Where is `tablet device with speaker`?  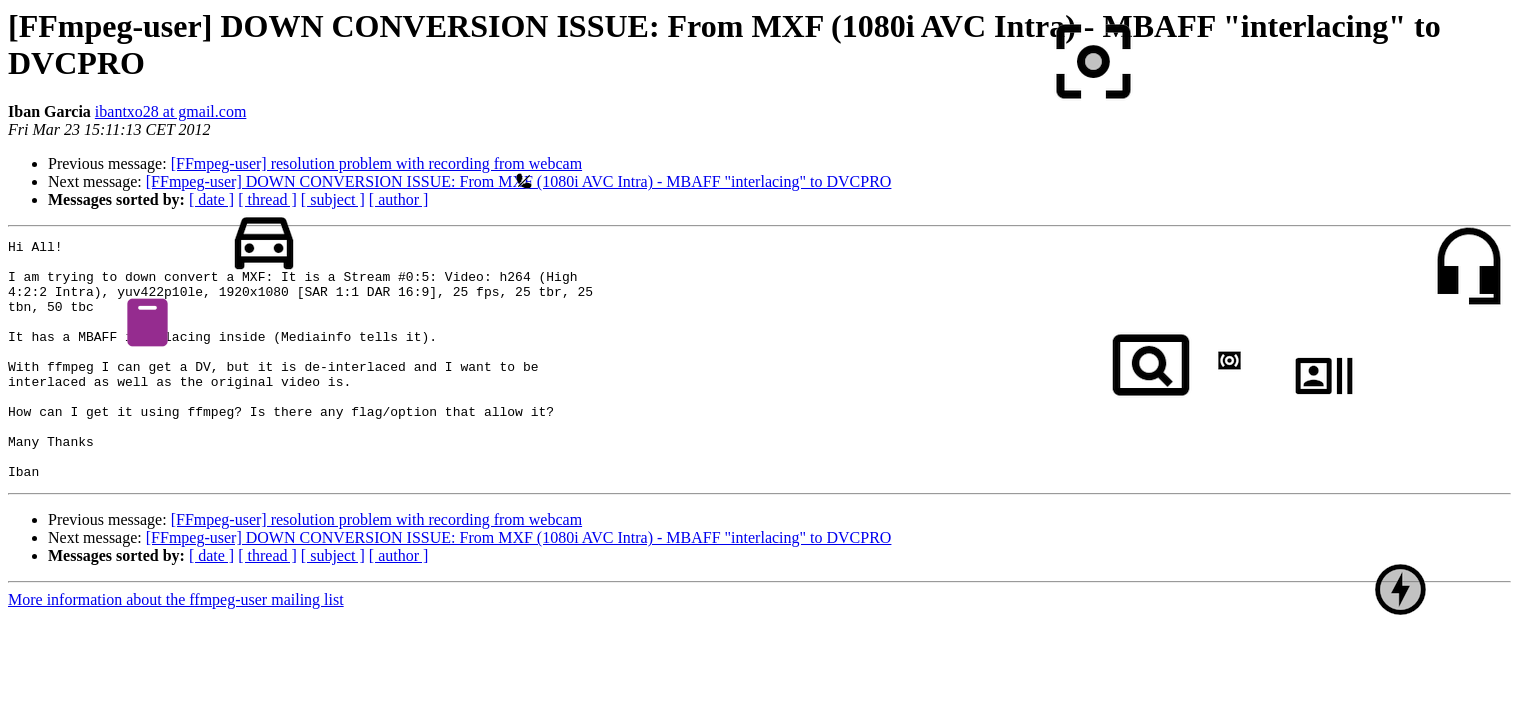 tablet device with speaker is located at coordinates (147, 322).